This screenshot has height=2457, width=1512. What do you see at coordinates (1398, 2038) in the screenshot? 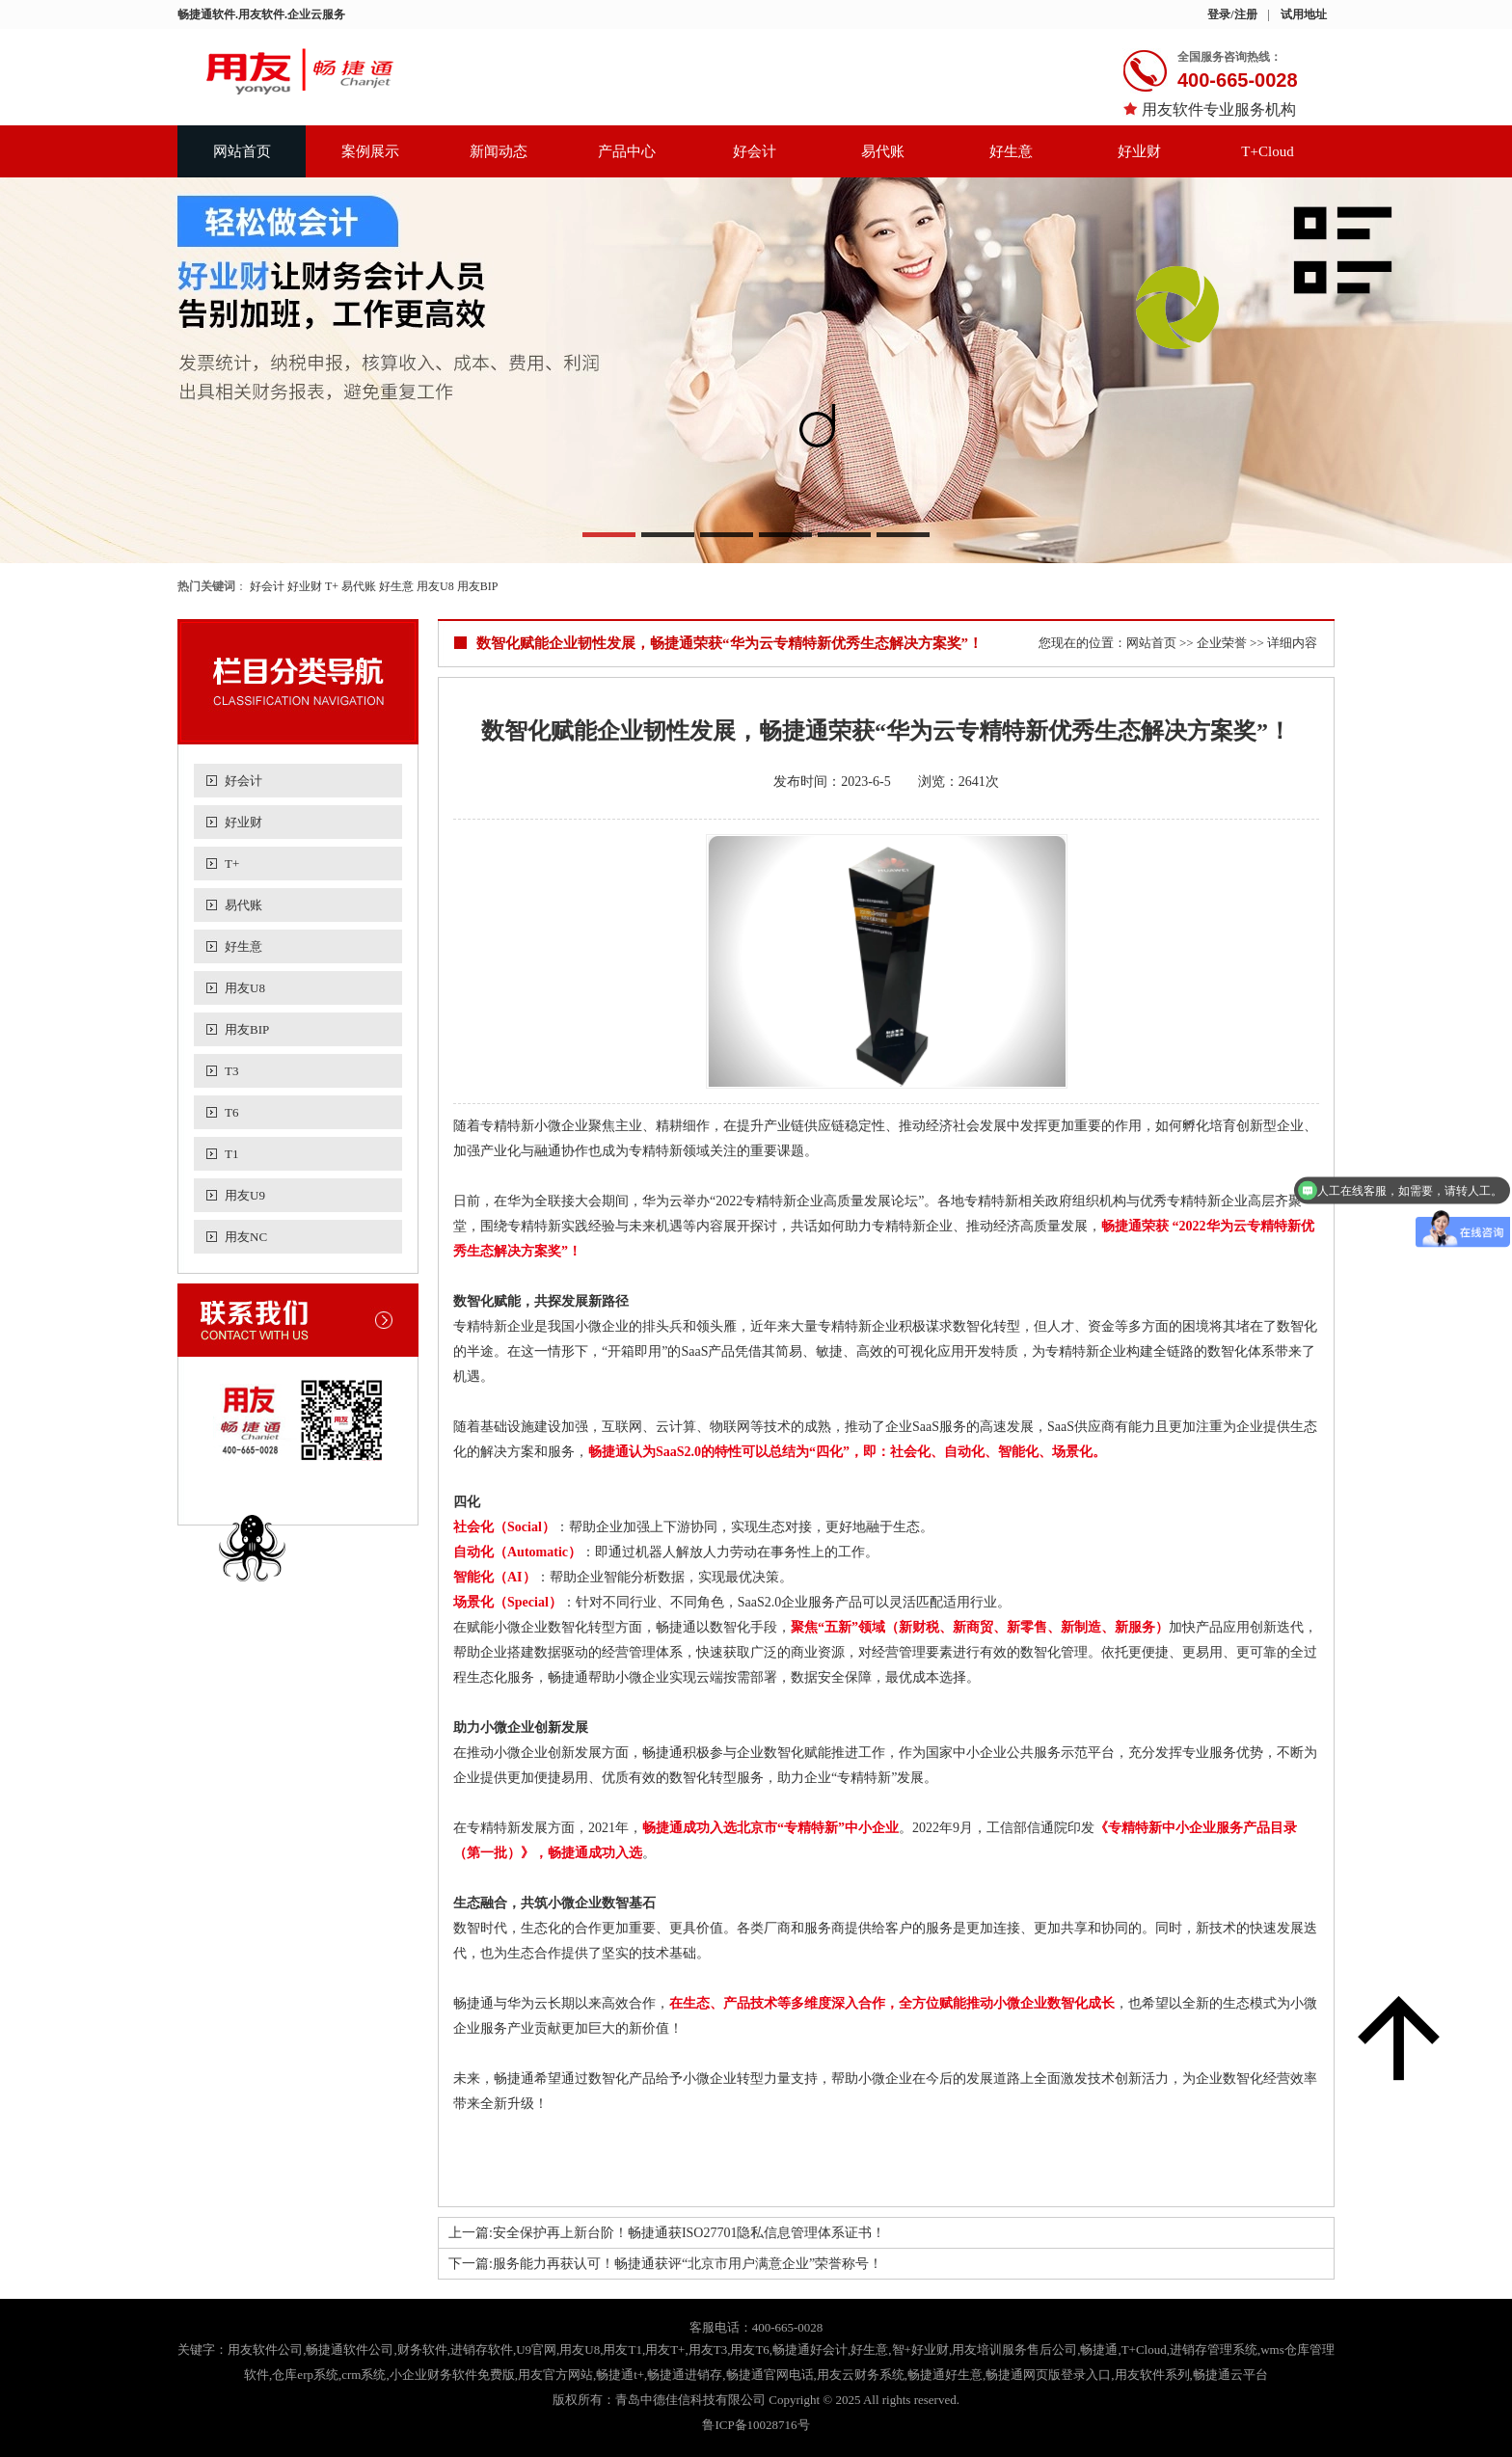
I see `scroll to top of page` at bounding box center [1398, 2038].